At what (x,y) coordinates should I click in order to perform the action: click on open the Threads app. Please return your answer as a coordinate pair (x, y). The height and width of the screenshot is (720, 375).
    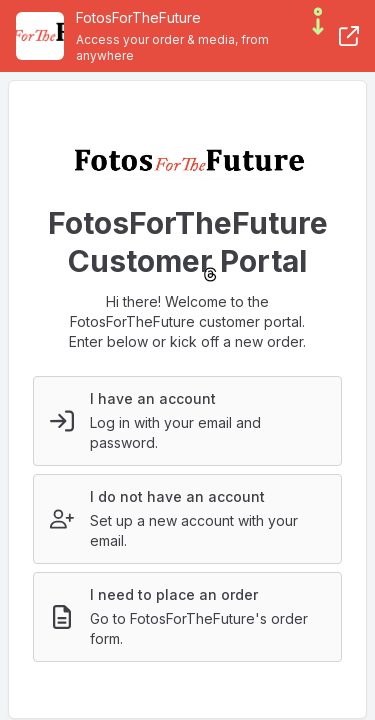
    Looking at the image, I should click on (210, 274).